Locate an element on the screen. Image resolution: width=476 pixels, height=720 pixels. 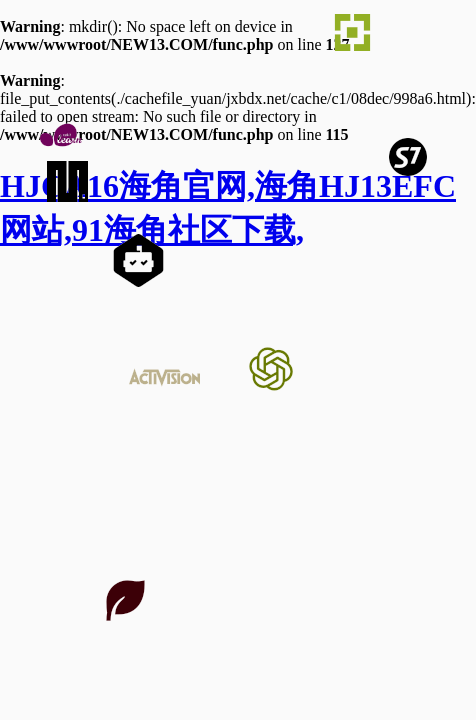
GitHub Dependabot automated dependency updates is located at coordinates (138, 260).